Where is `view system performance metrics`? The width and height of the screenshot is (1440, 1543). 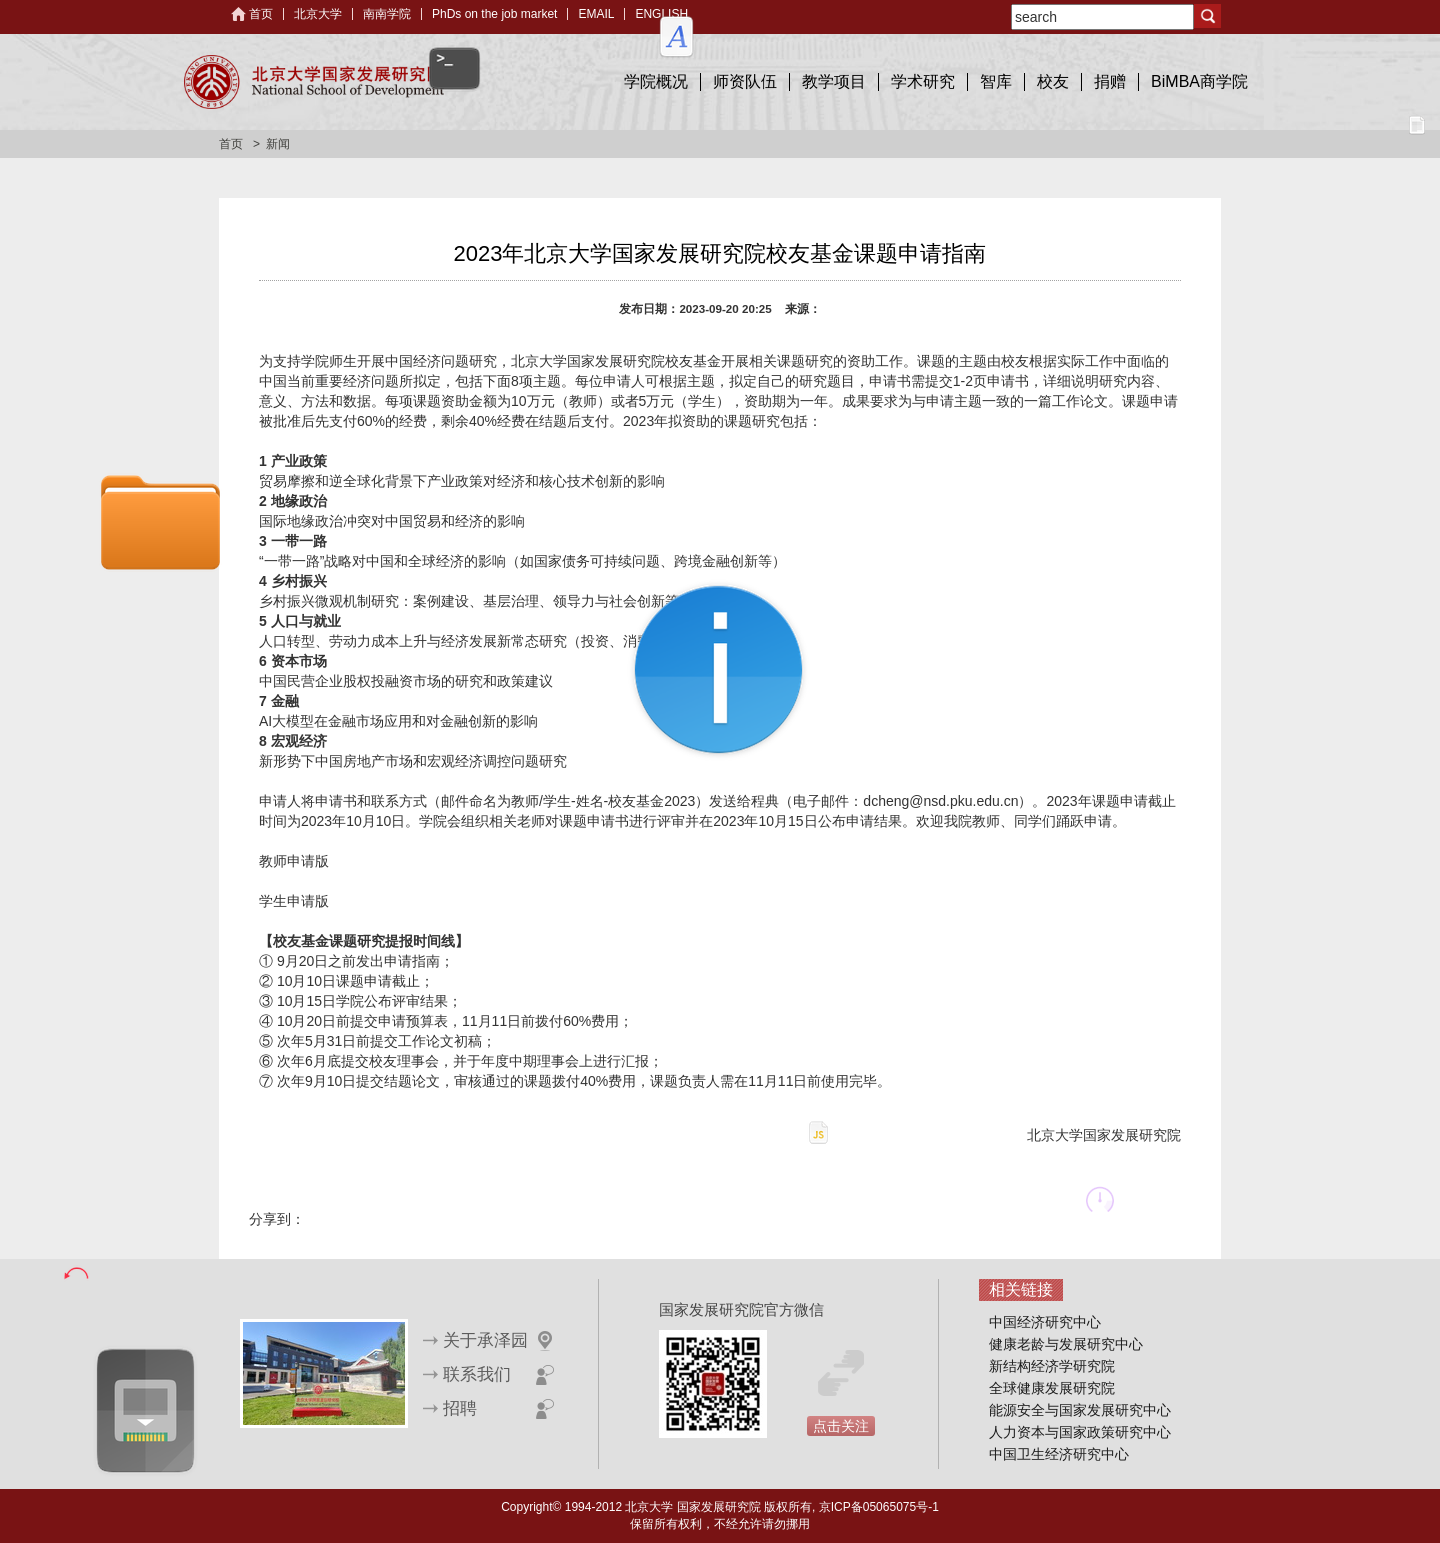 view system performance metrics is located at coordinates (1100, 1199).